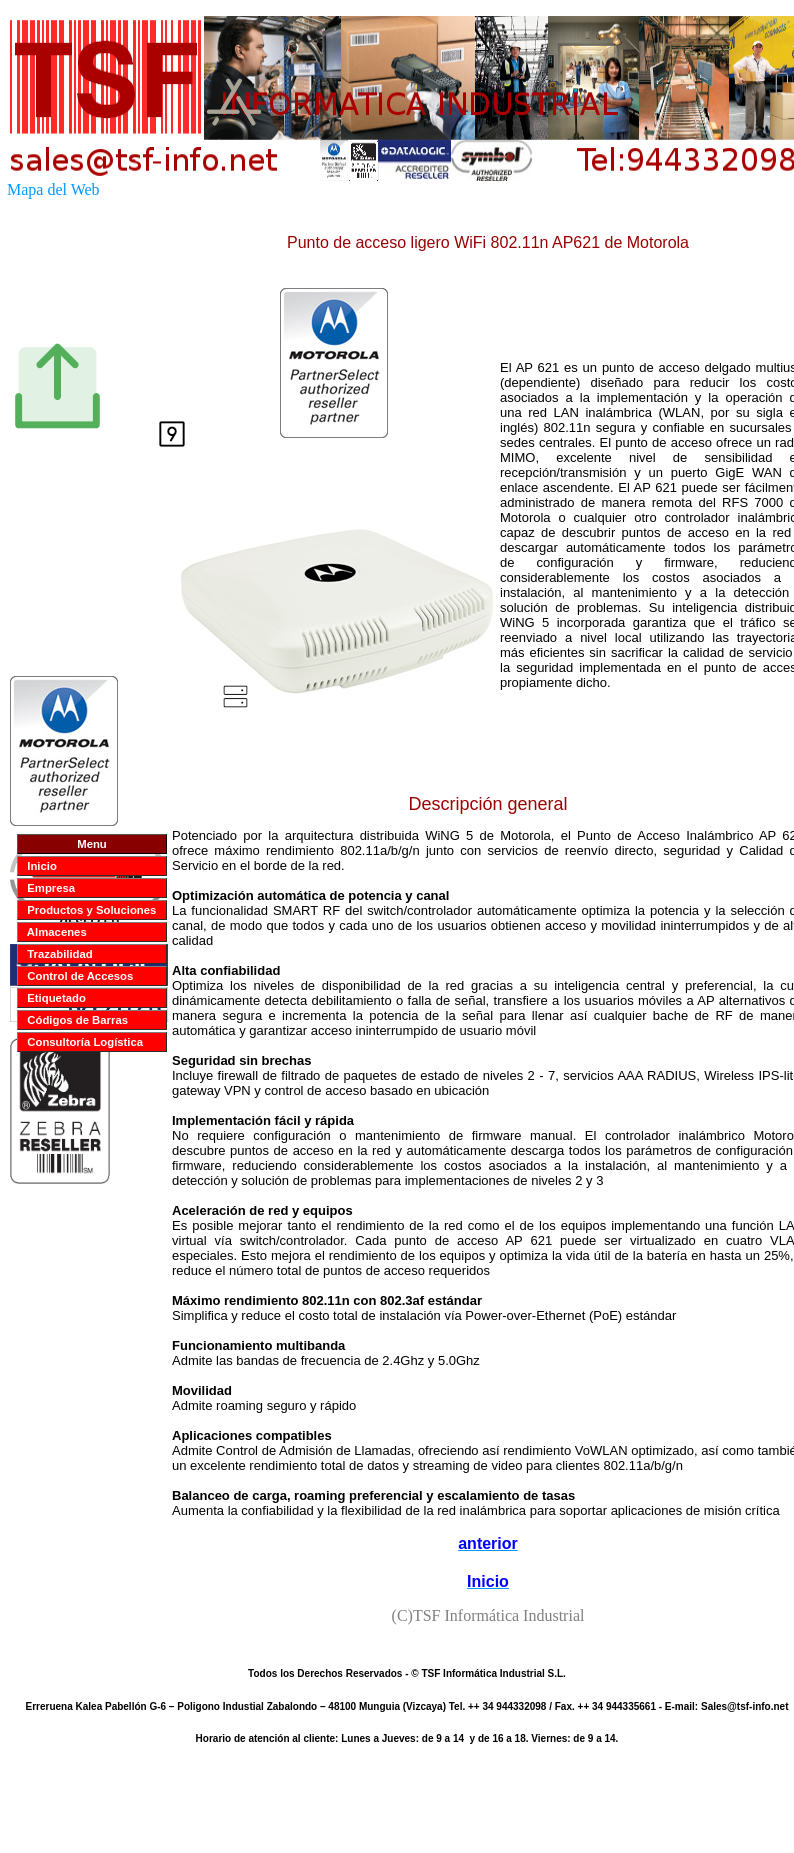  Describe the element at coordinates (172, 434) in the screenshot. I see `select number nine` at that location.